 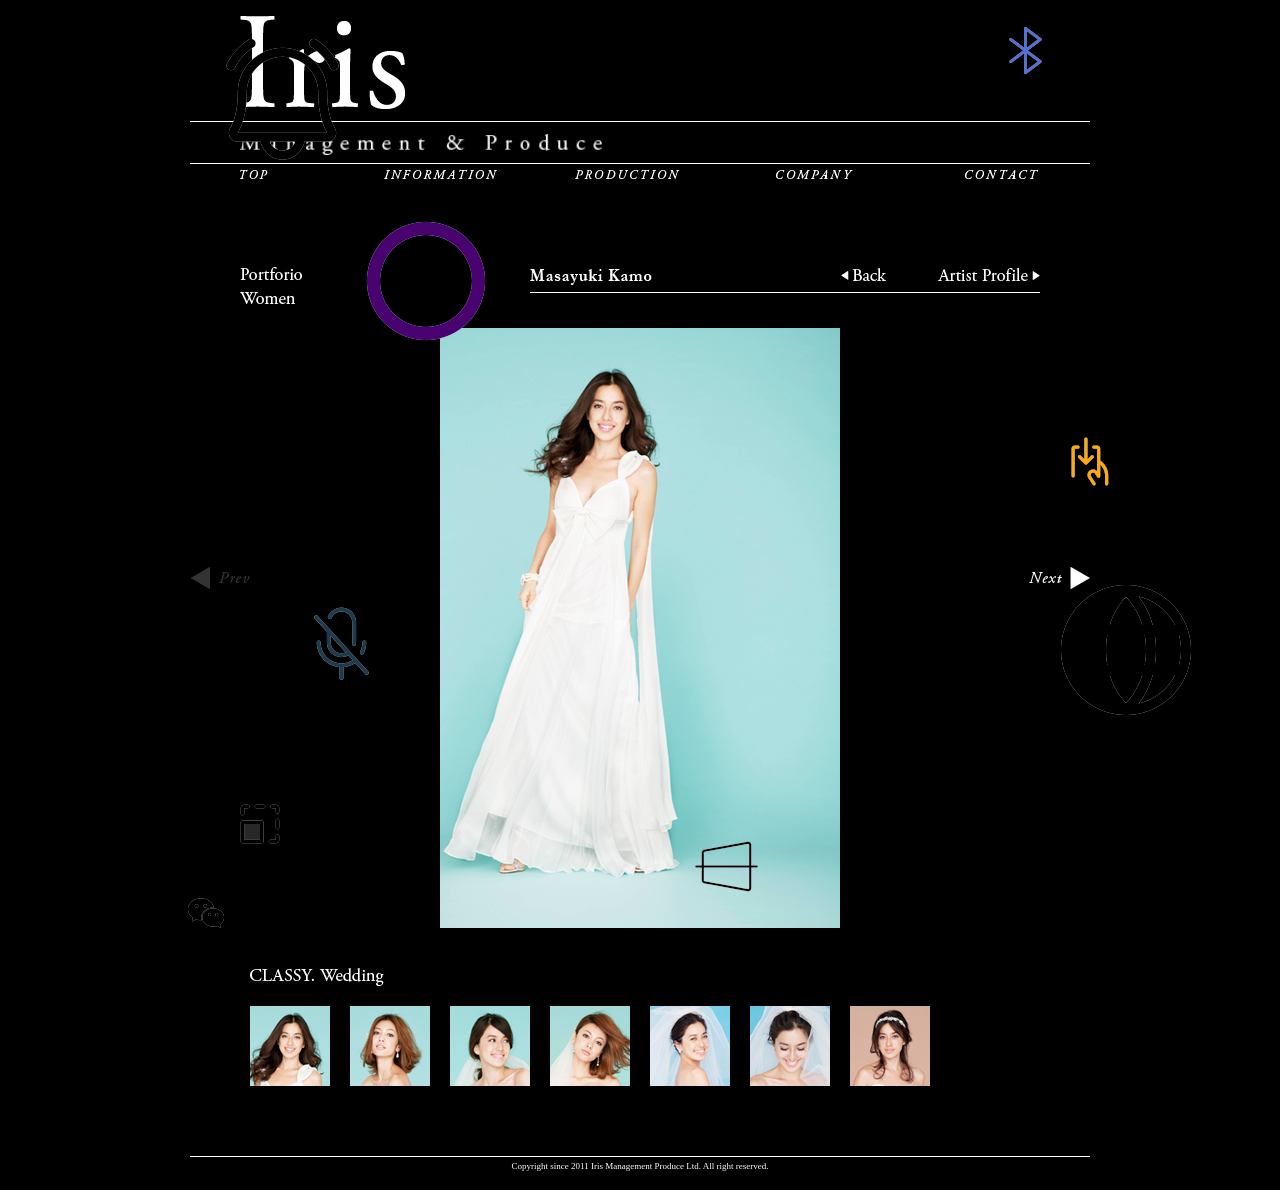 What do you see at coordinates (1126, 650) in the screenshot?
I see `switch to global or worldwide view` at bounding box center [1126, 650].